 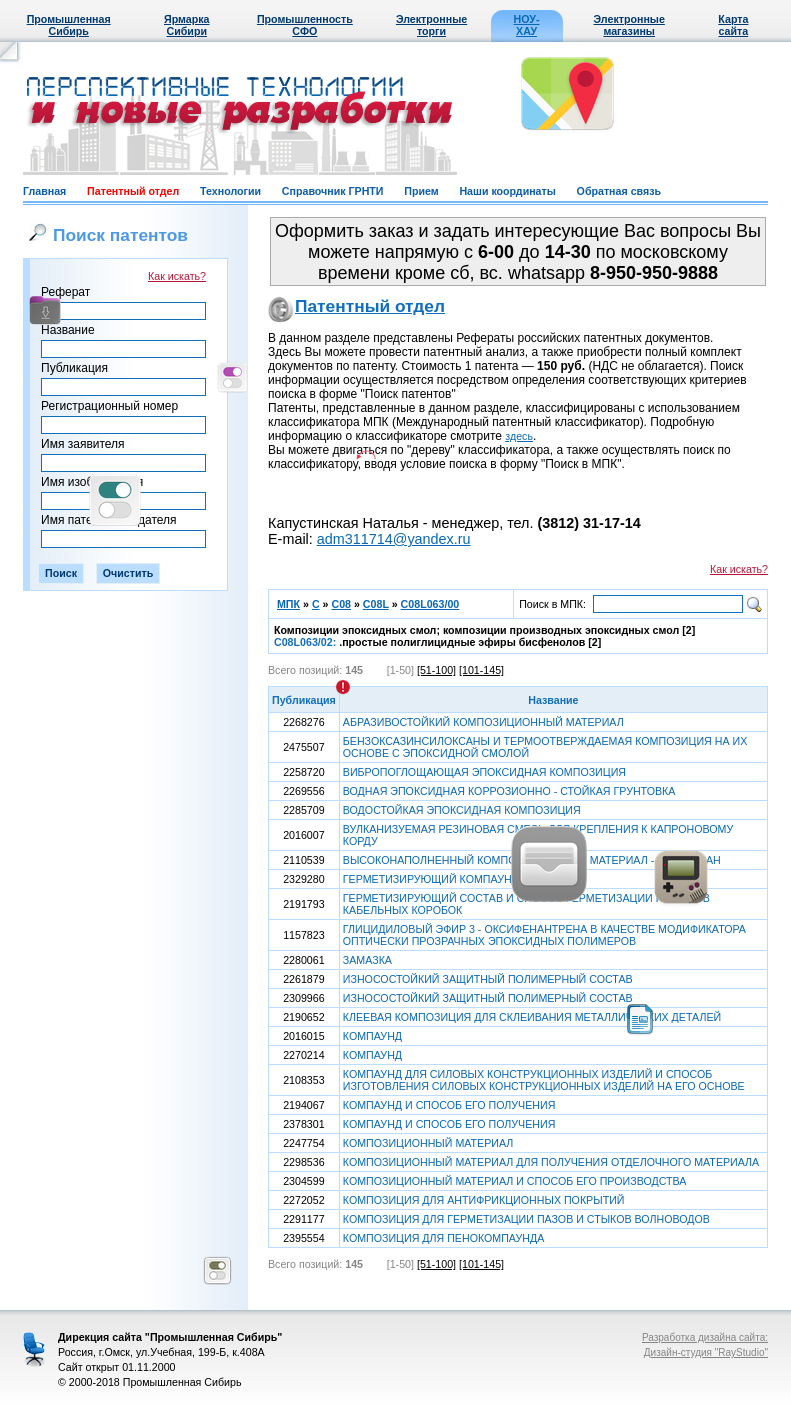 What do you see at coordinates (217, 1270) in the screenshot?
I see `open gnome tweaks settings` at bounding box center [217, 1270].